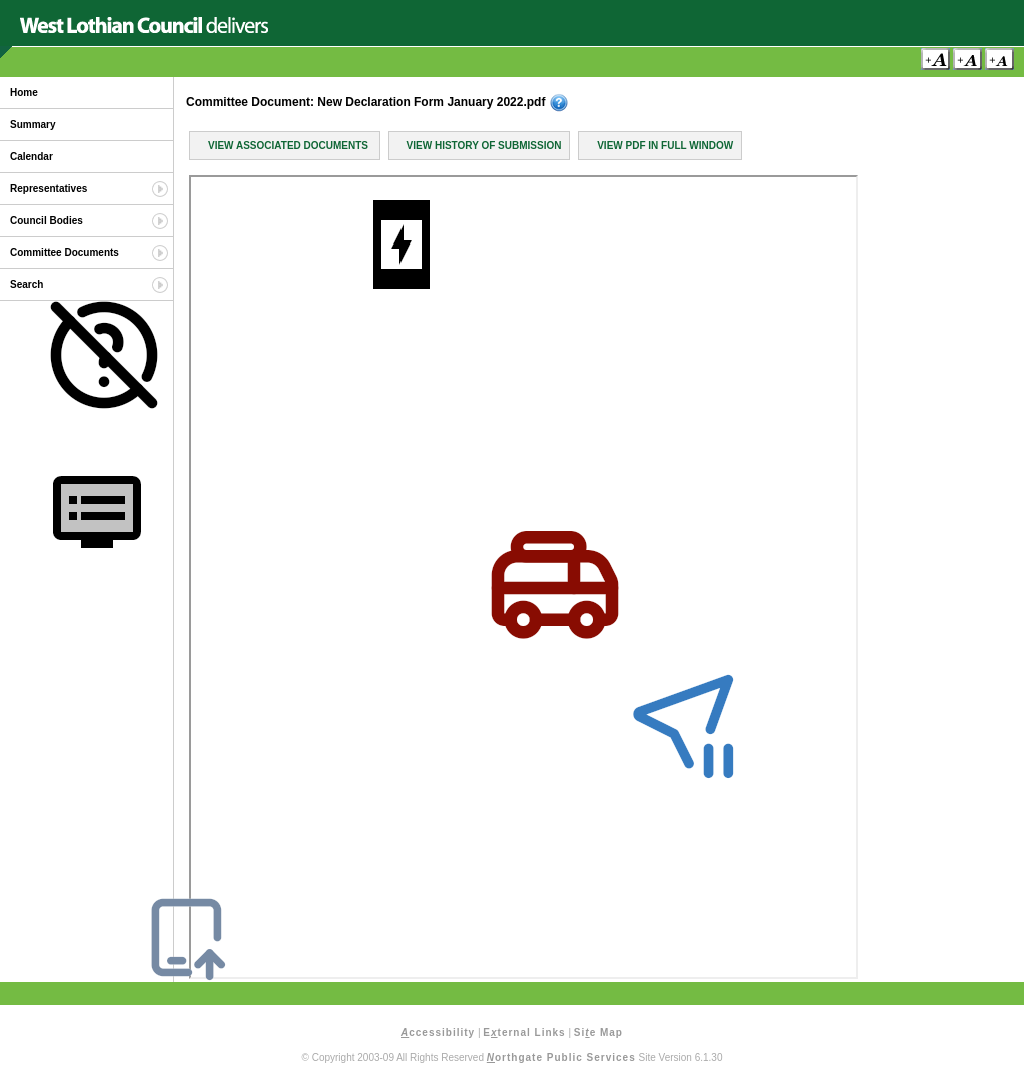  I want to click on upload content to tablet device, so click(182, 937).